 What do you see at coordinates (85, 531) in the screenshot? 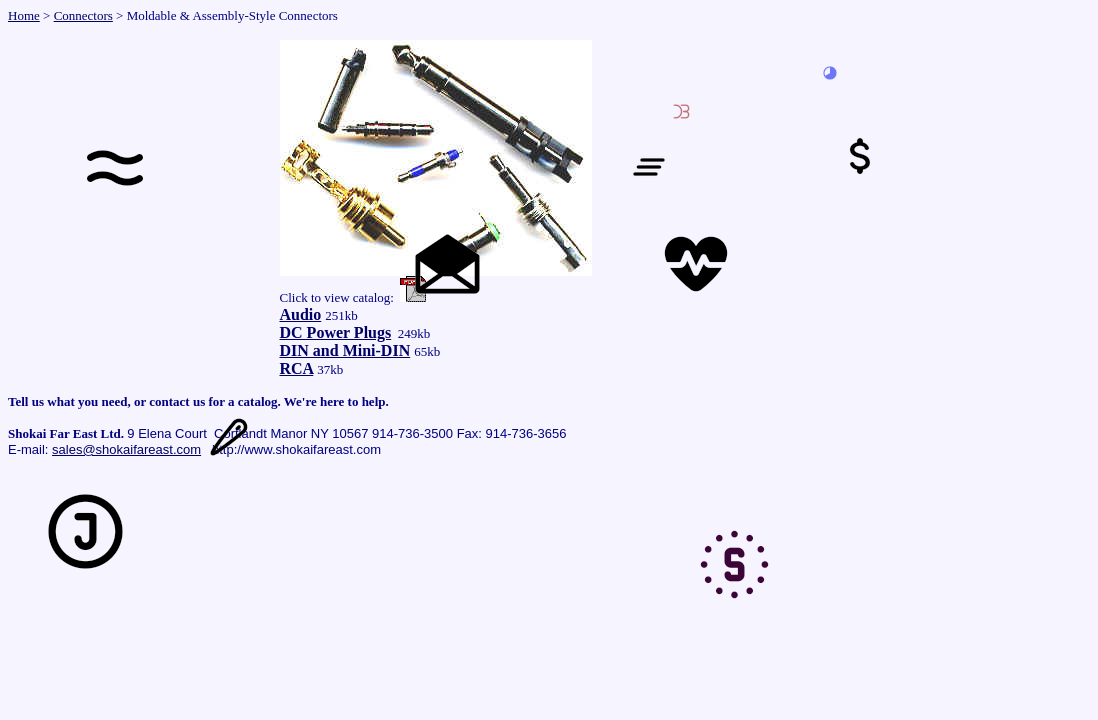
I see `indicates items or contacts starting with the letter J` at bounding box center [85, 531].